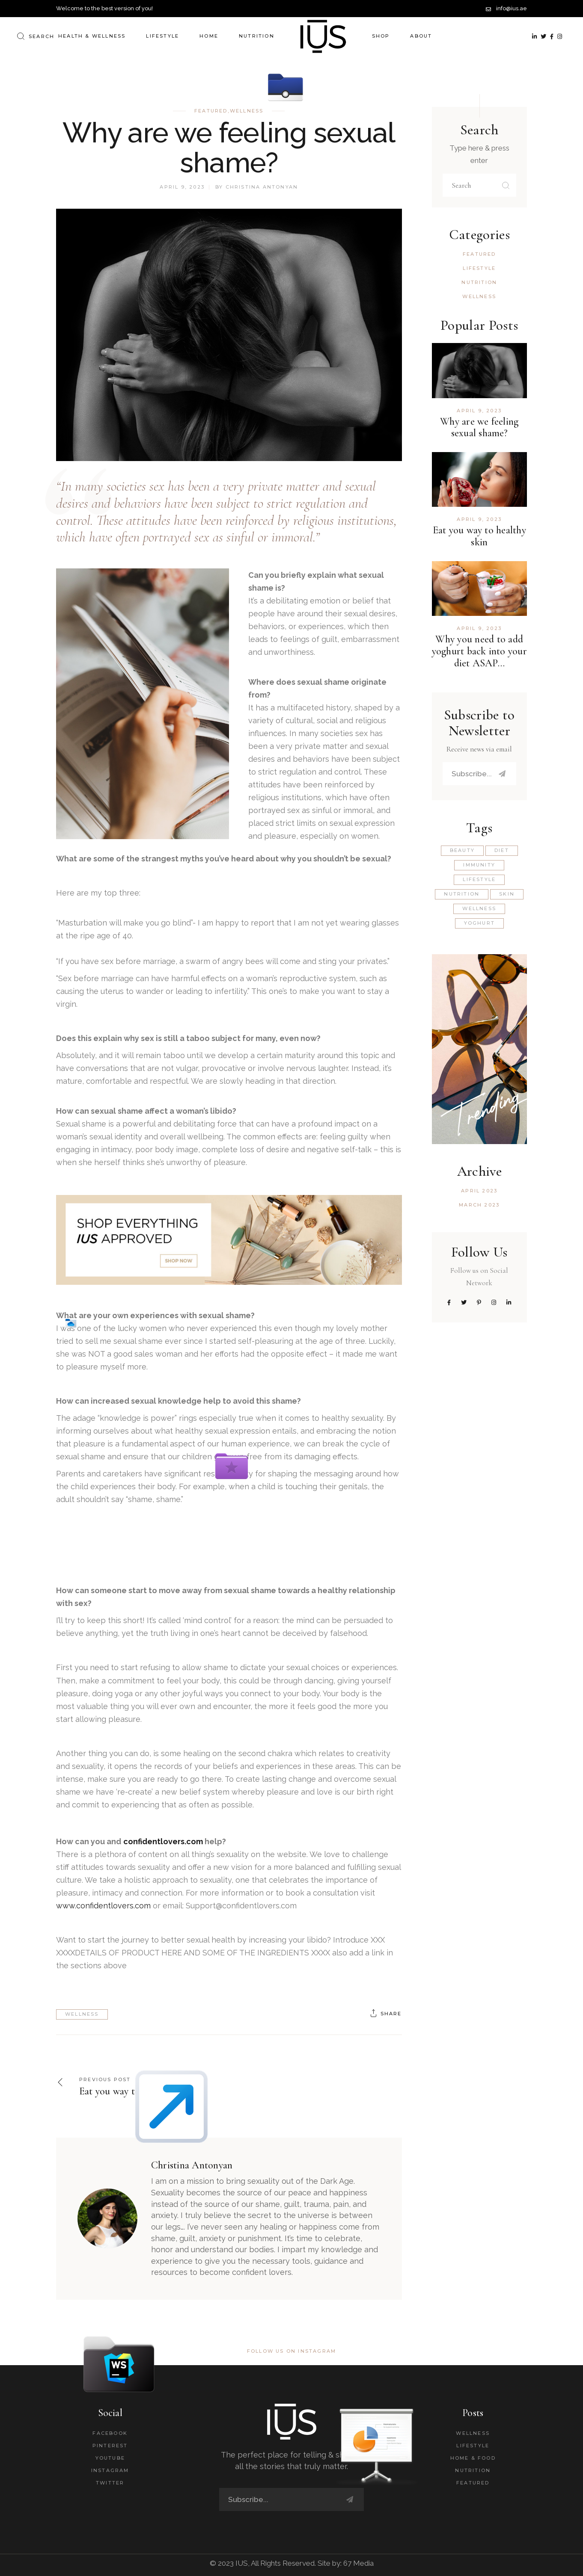 The width and height of the screenshot is (583, 2576). What do you see at coordinates (285, 88) in the screenshot?
I see `folder containing pokémon game files or saves` at bounding box center [285, 88].